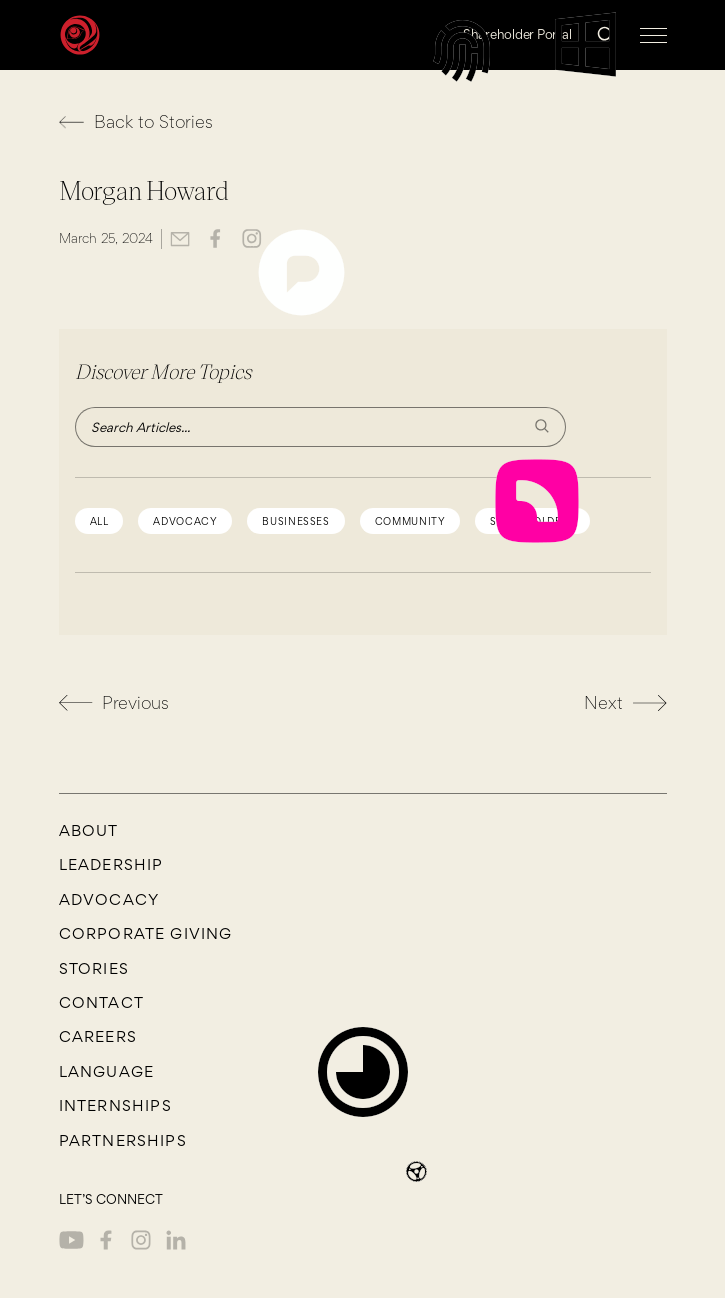 Image resolution: width=725 pixels, height=1298 pixels. What do you see at coordinates (301, 272) in the screenshot?
I see `open the pixelfed app` at bounding box center [301, 272].